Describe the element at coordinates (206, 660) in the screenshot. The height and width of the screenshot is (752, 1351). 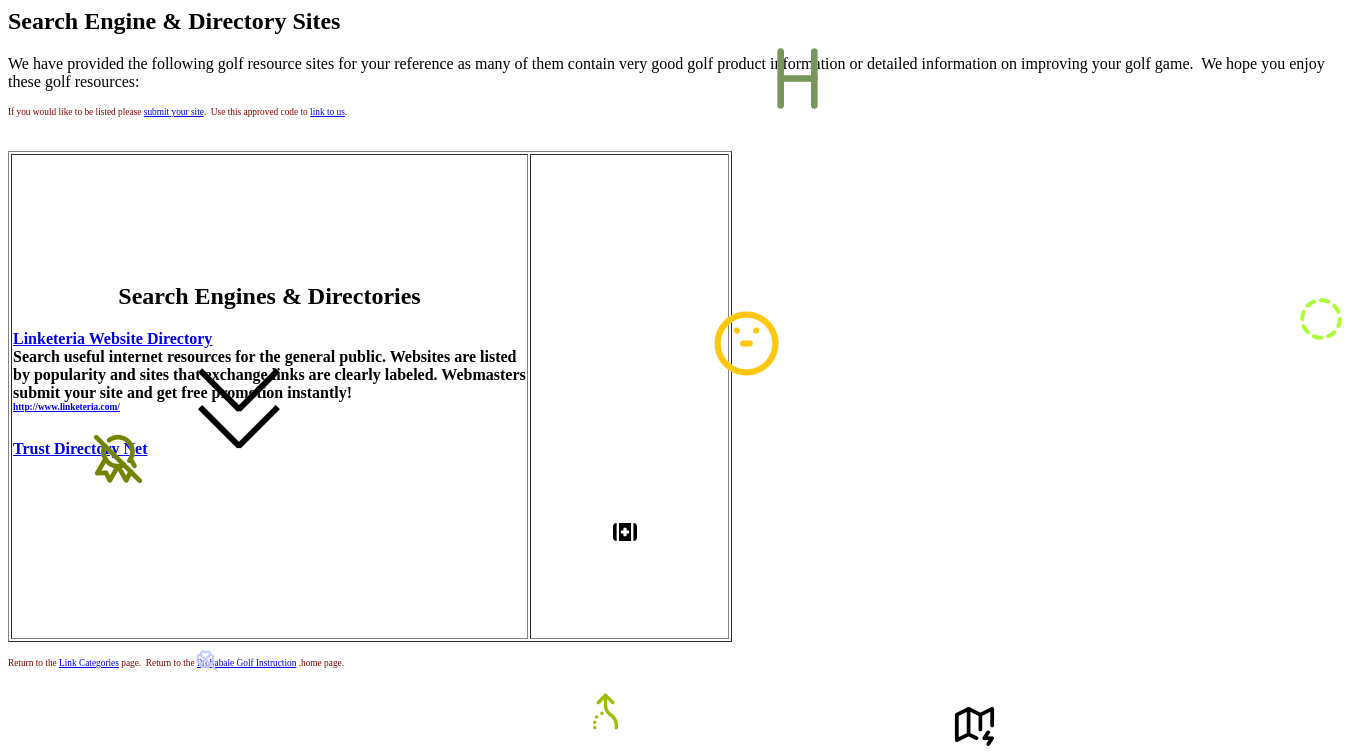
I see `indicates luck or bonus feature` at that location.